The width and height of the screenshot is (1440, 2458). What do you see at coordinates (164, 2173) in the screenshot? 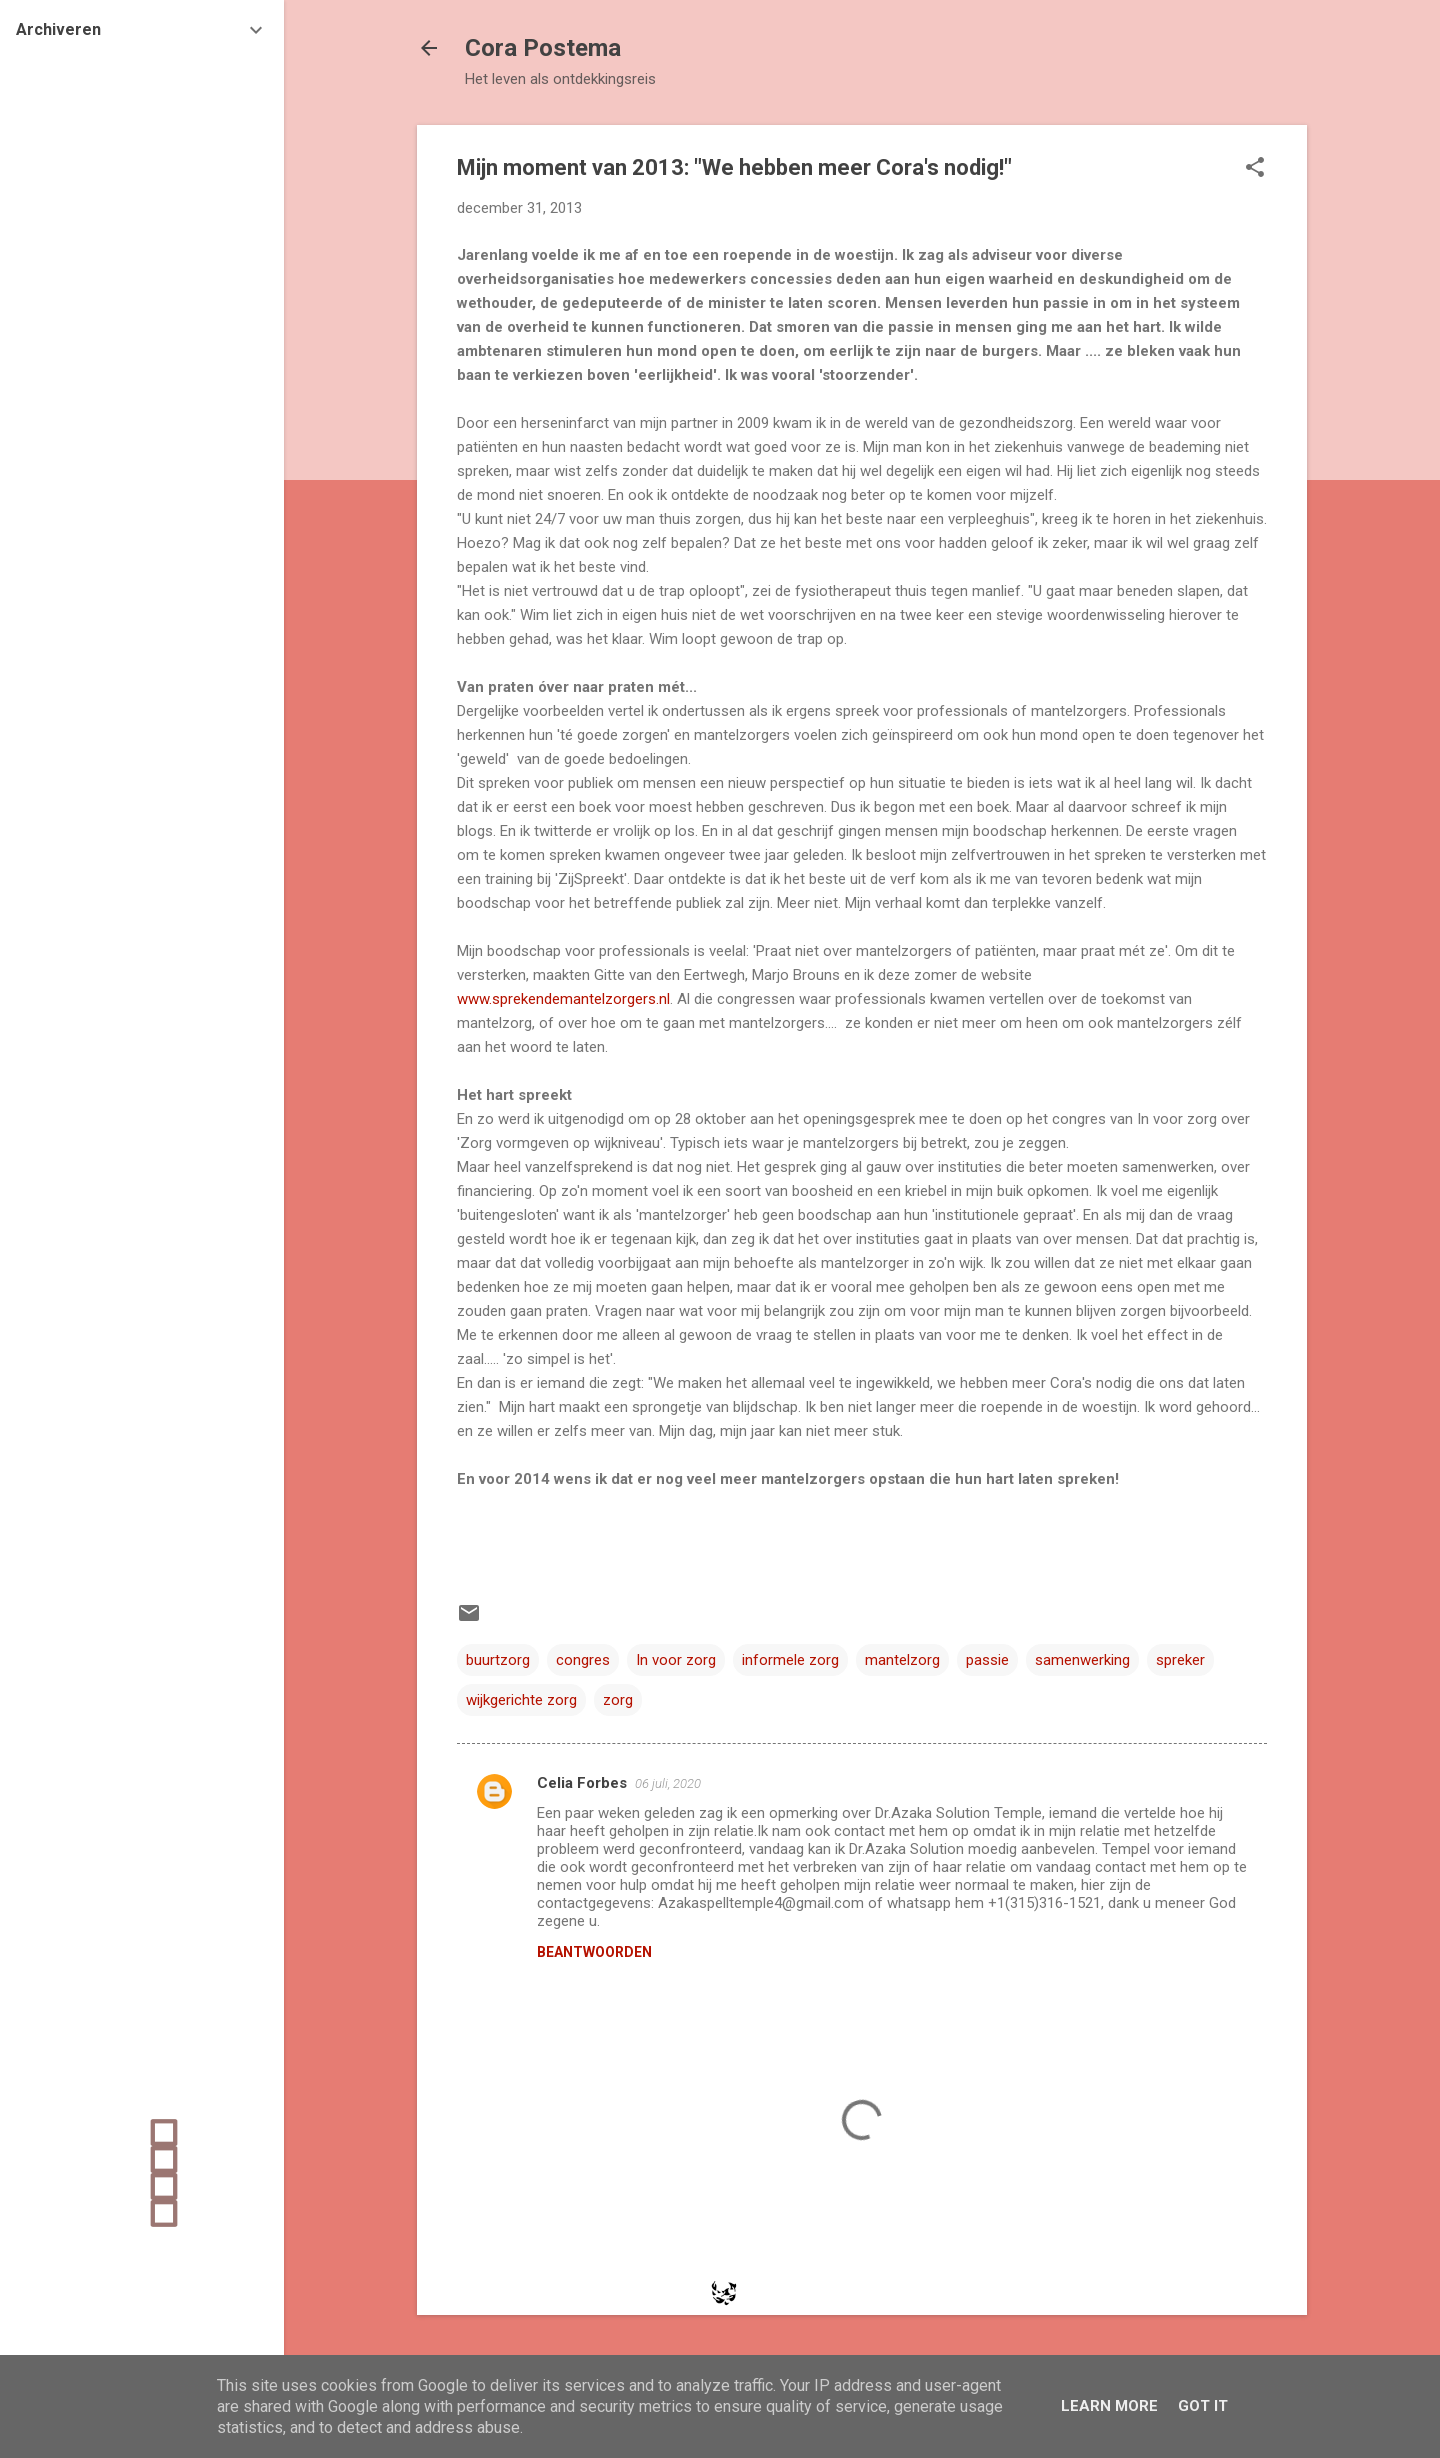
I see `place a brick or building block` at bounding box center [164, 2173].